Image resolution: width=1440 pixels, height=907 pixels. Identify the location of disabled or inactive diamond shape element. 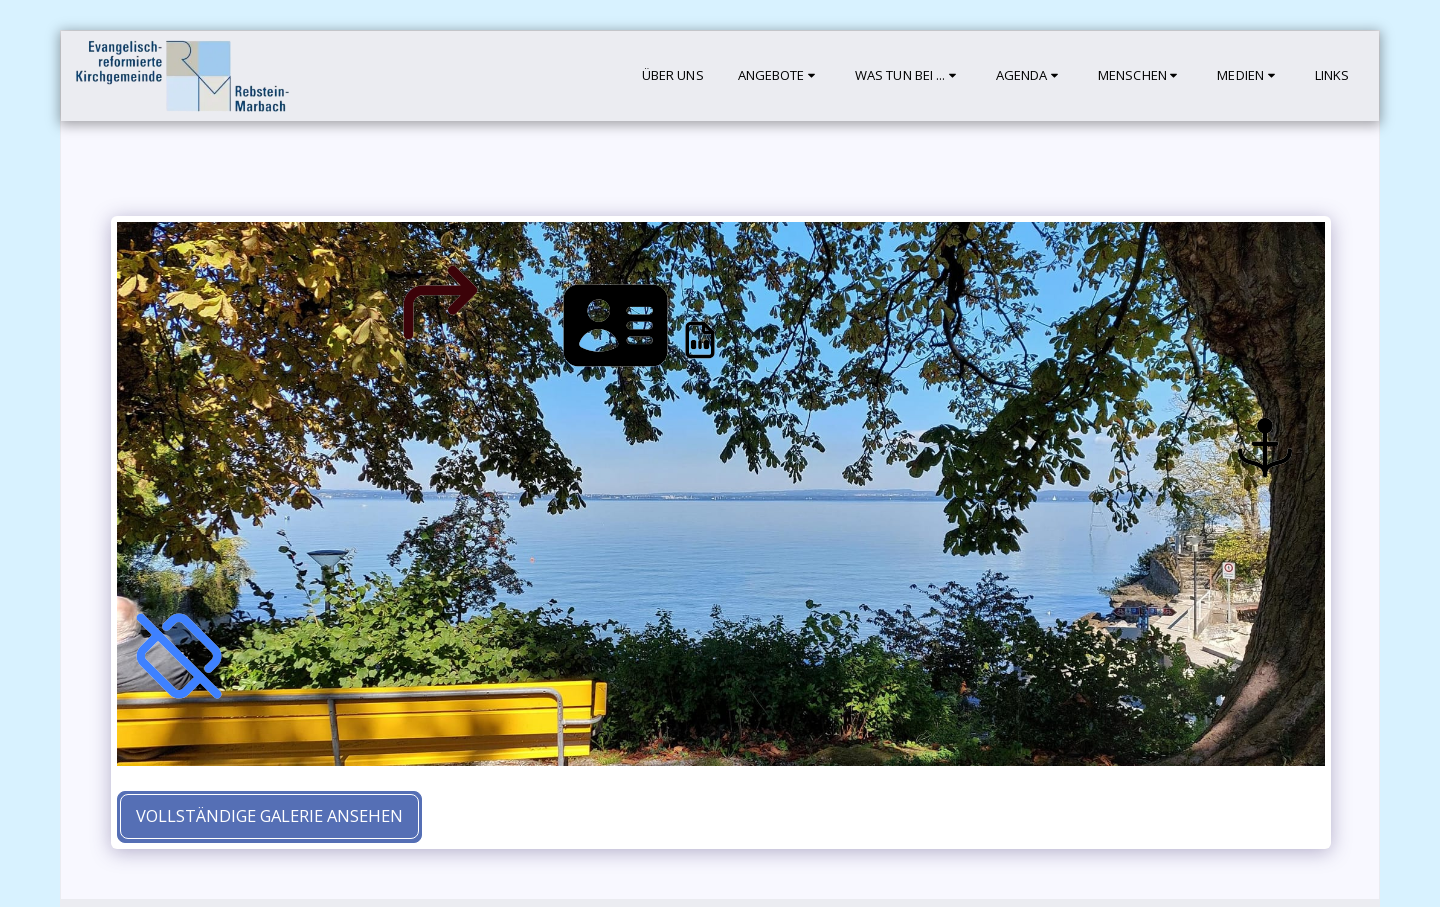
(179, 656).